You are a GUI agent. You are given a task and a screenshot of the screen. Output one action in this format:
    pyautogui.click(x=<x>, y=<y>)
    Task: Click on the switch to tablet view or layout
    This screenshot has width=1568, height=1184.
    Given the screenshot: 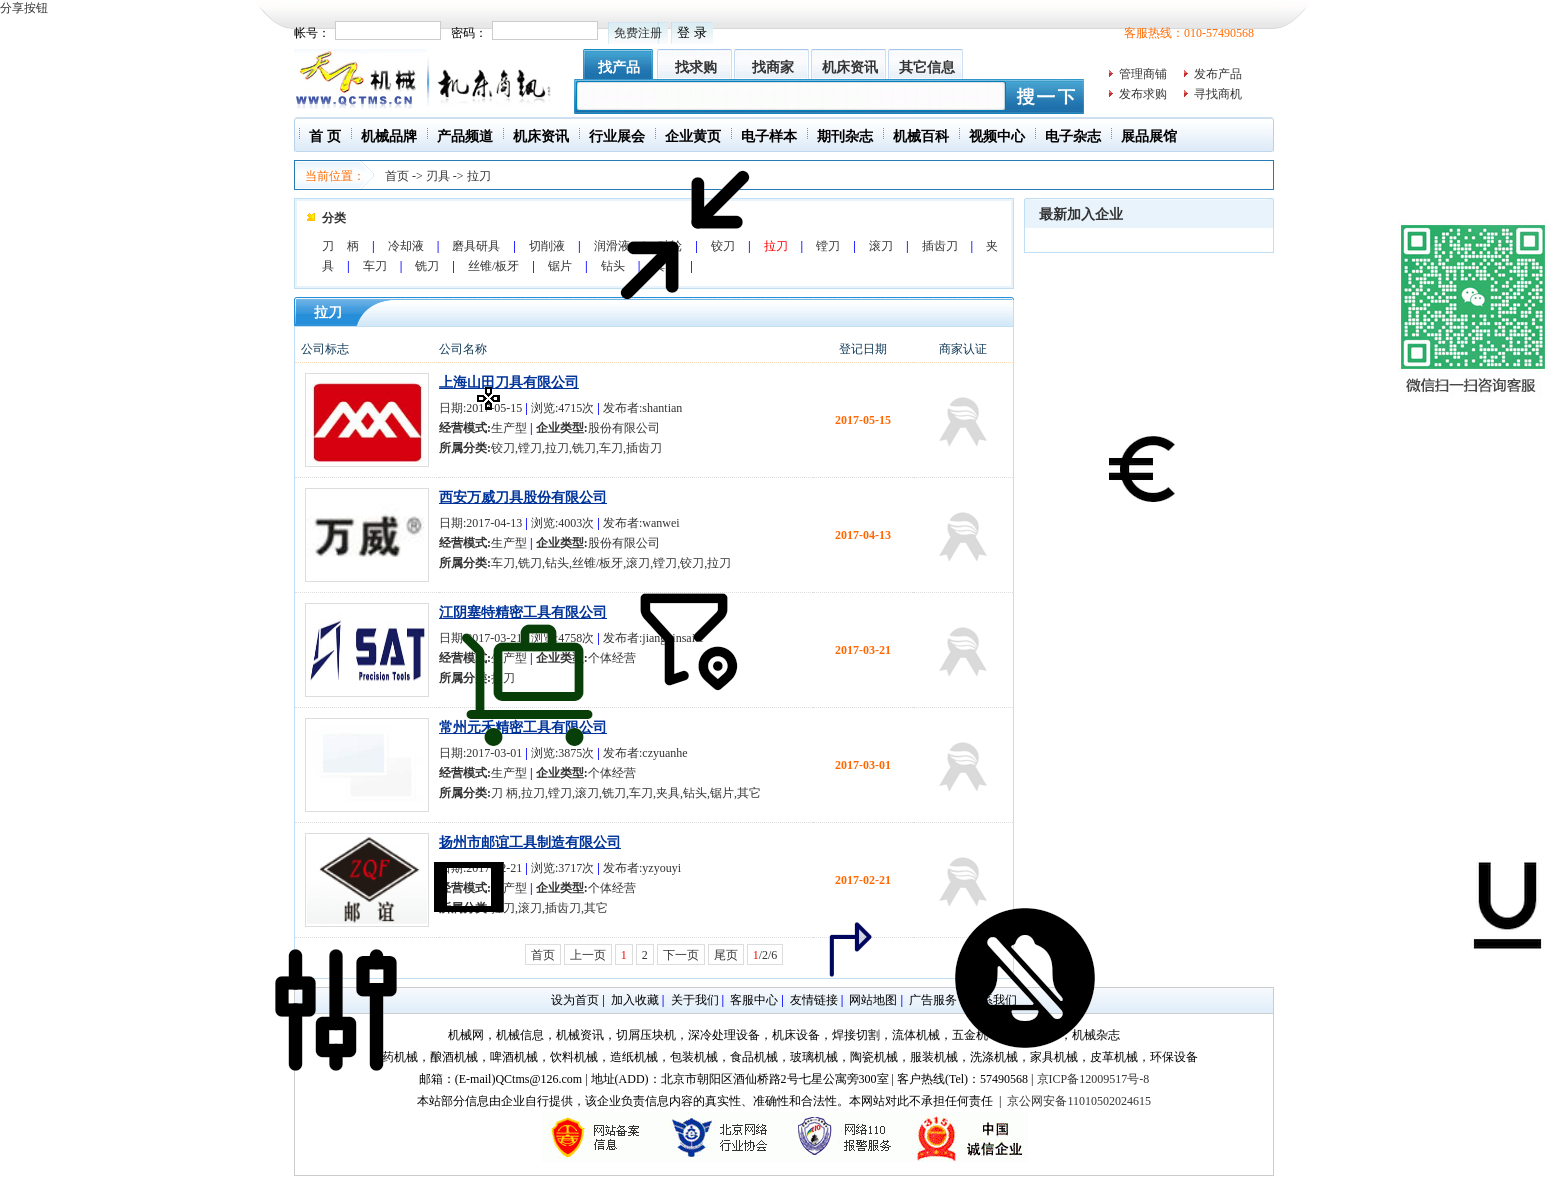 What is the action you would take?
    pyautogui.click(x=469, y=887)
    